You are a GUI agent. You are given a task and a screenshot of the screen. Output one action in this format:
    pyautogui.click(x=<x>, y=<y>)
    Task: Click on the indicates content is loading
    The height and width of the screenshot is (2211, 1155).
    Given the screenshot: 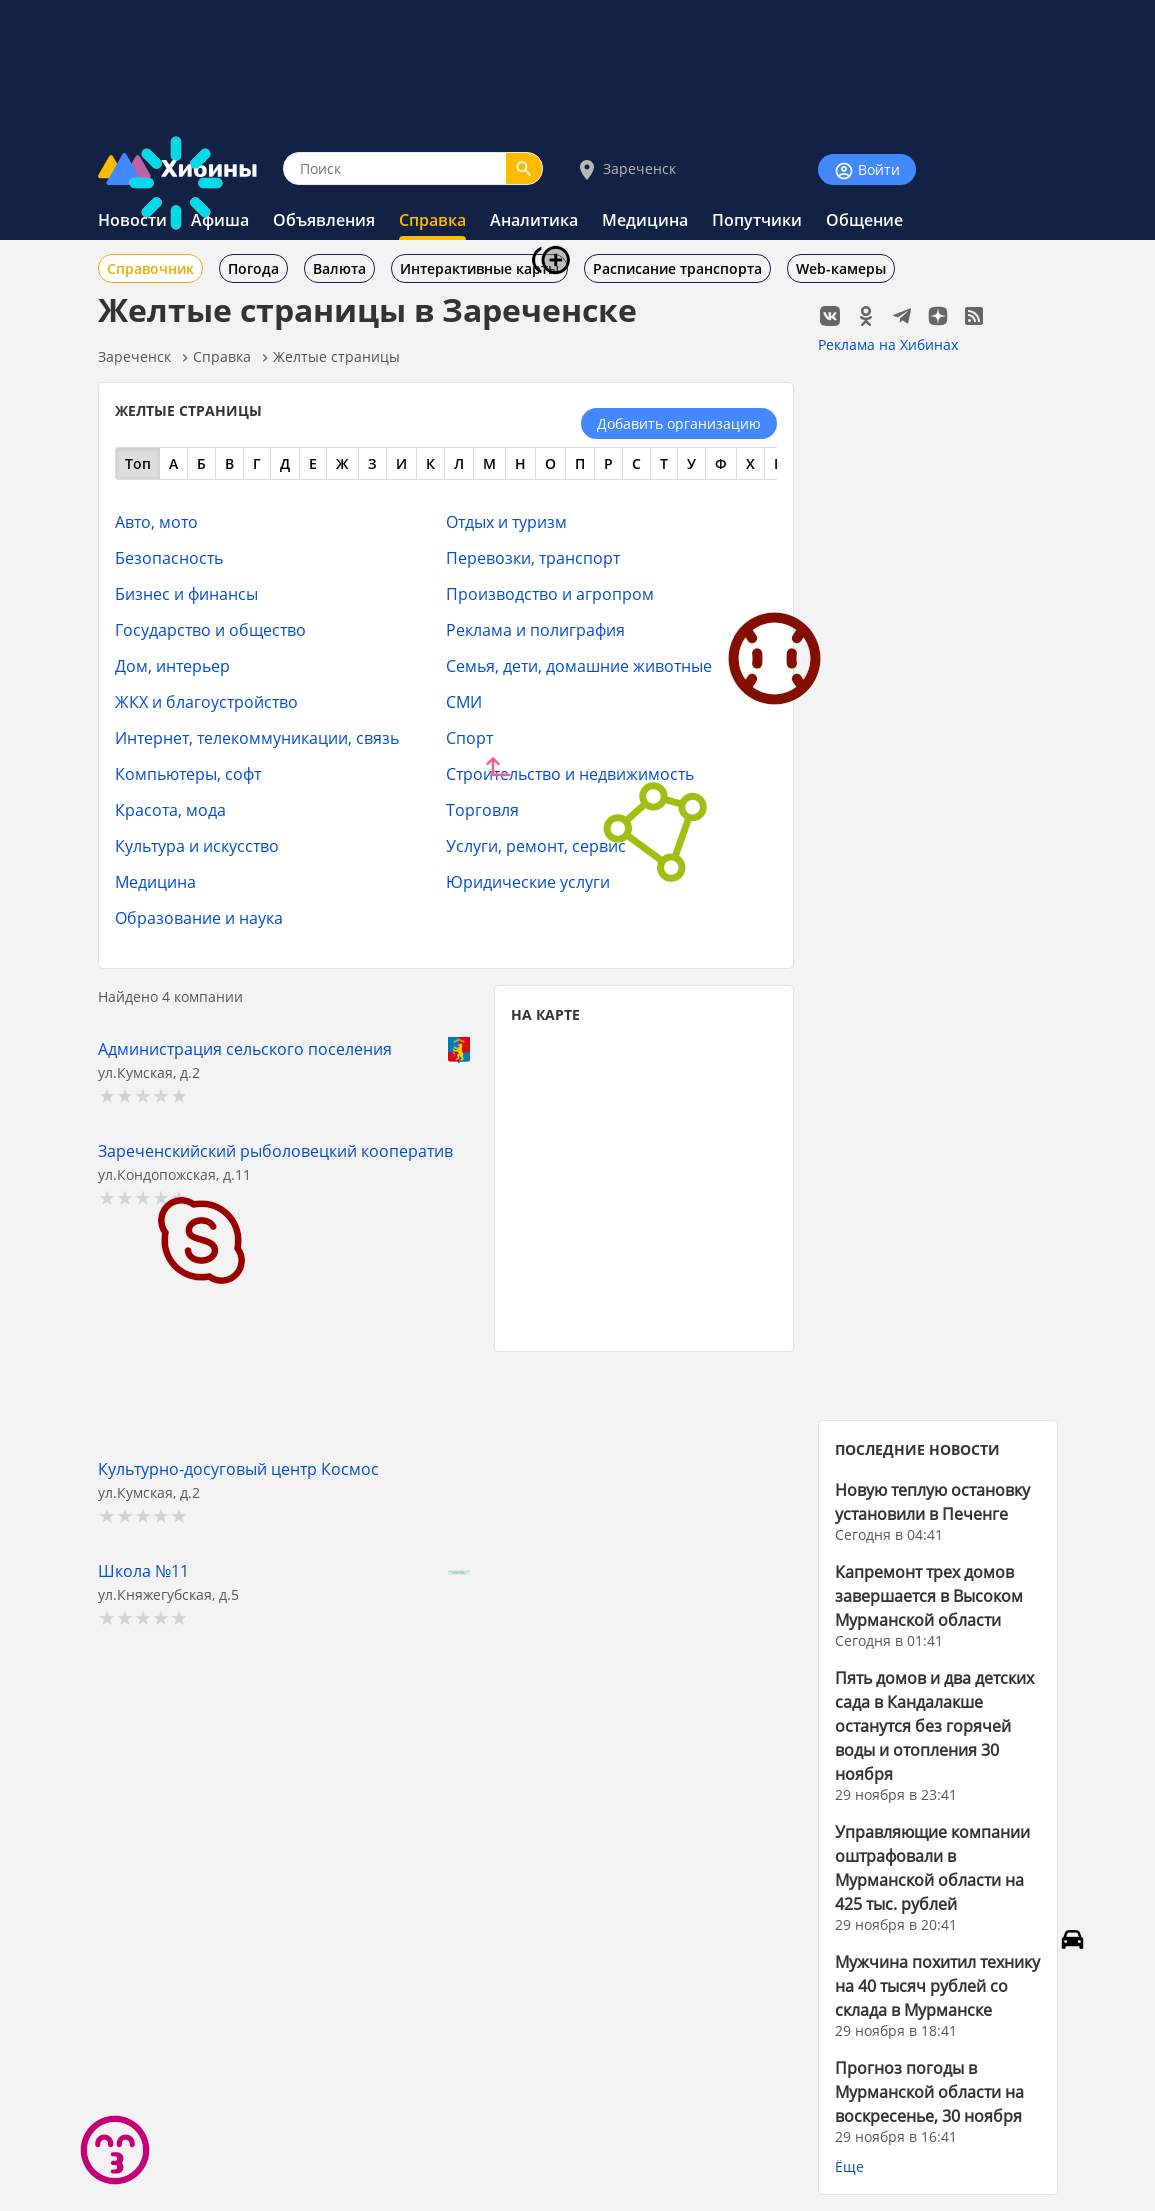 What is the action you would take?
    pyautogui.click(x=176, y=183)
    